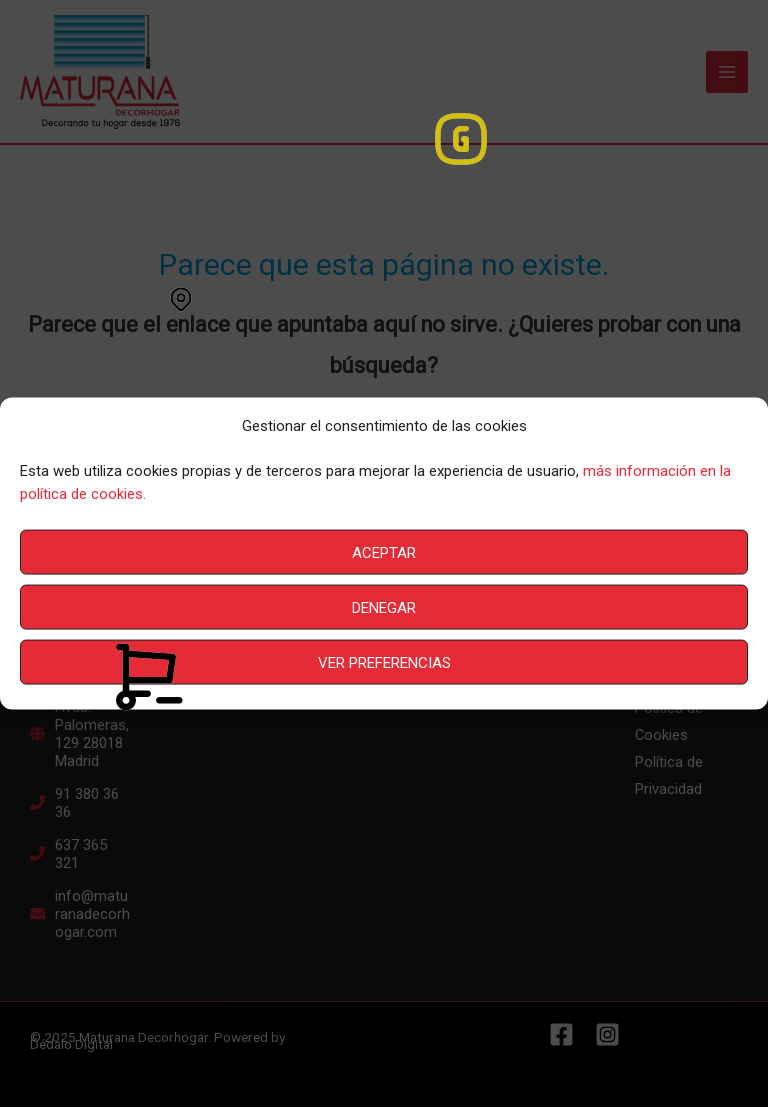  I want to click on remove an item from your cart, so click(146, 677).